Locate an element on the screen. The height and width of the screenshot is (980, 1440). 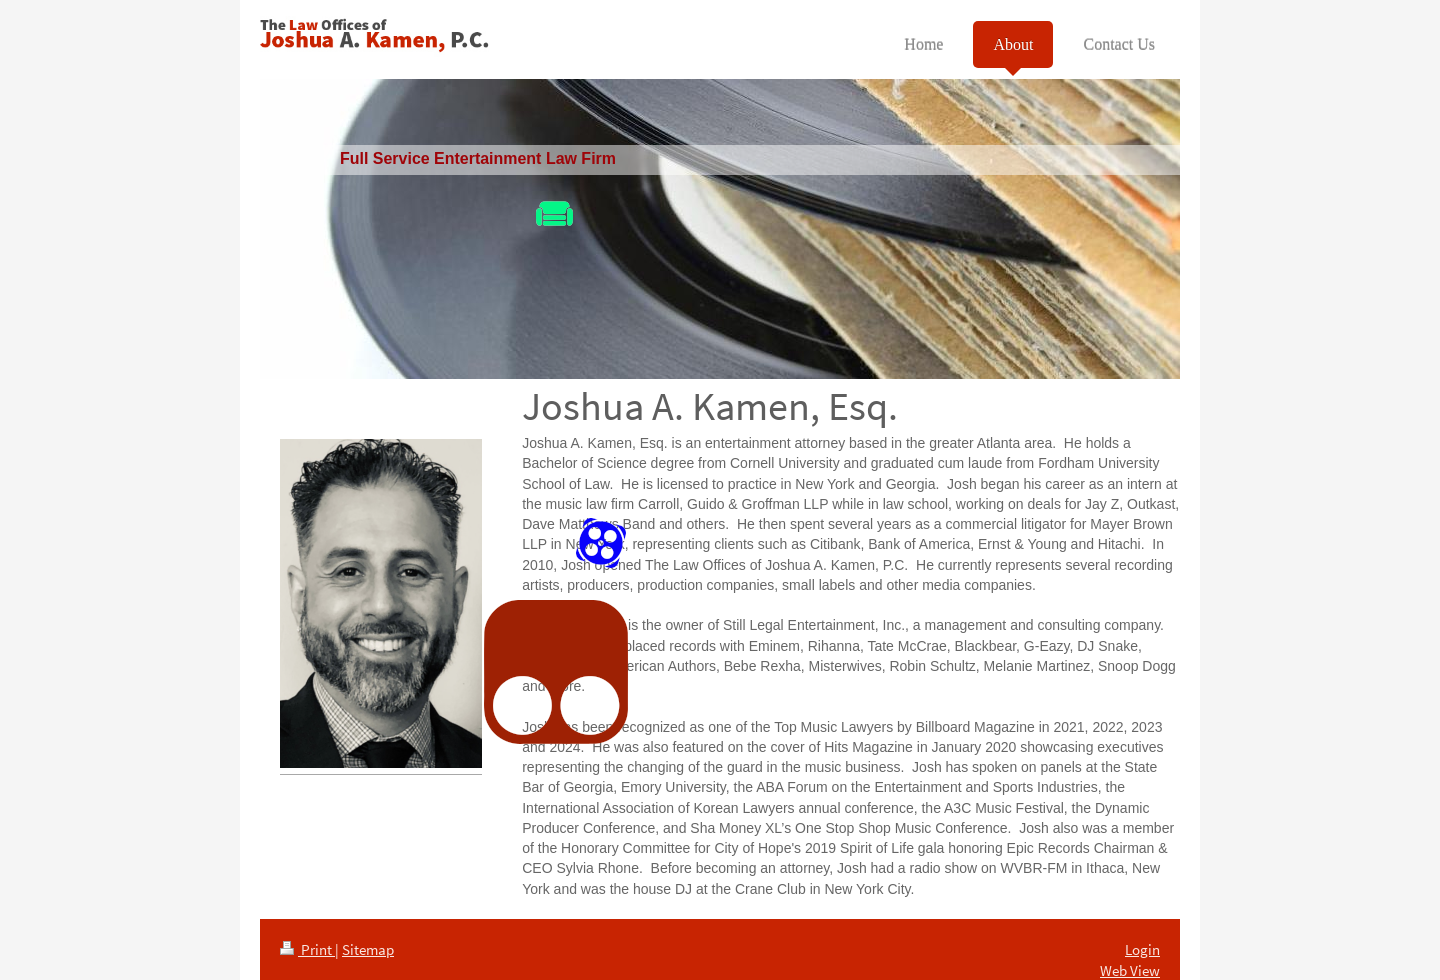
open Tampermonkey browser extension is located at coordinates (556, 672).